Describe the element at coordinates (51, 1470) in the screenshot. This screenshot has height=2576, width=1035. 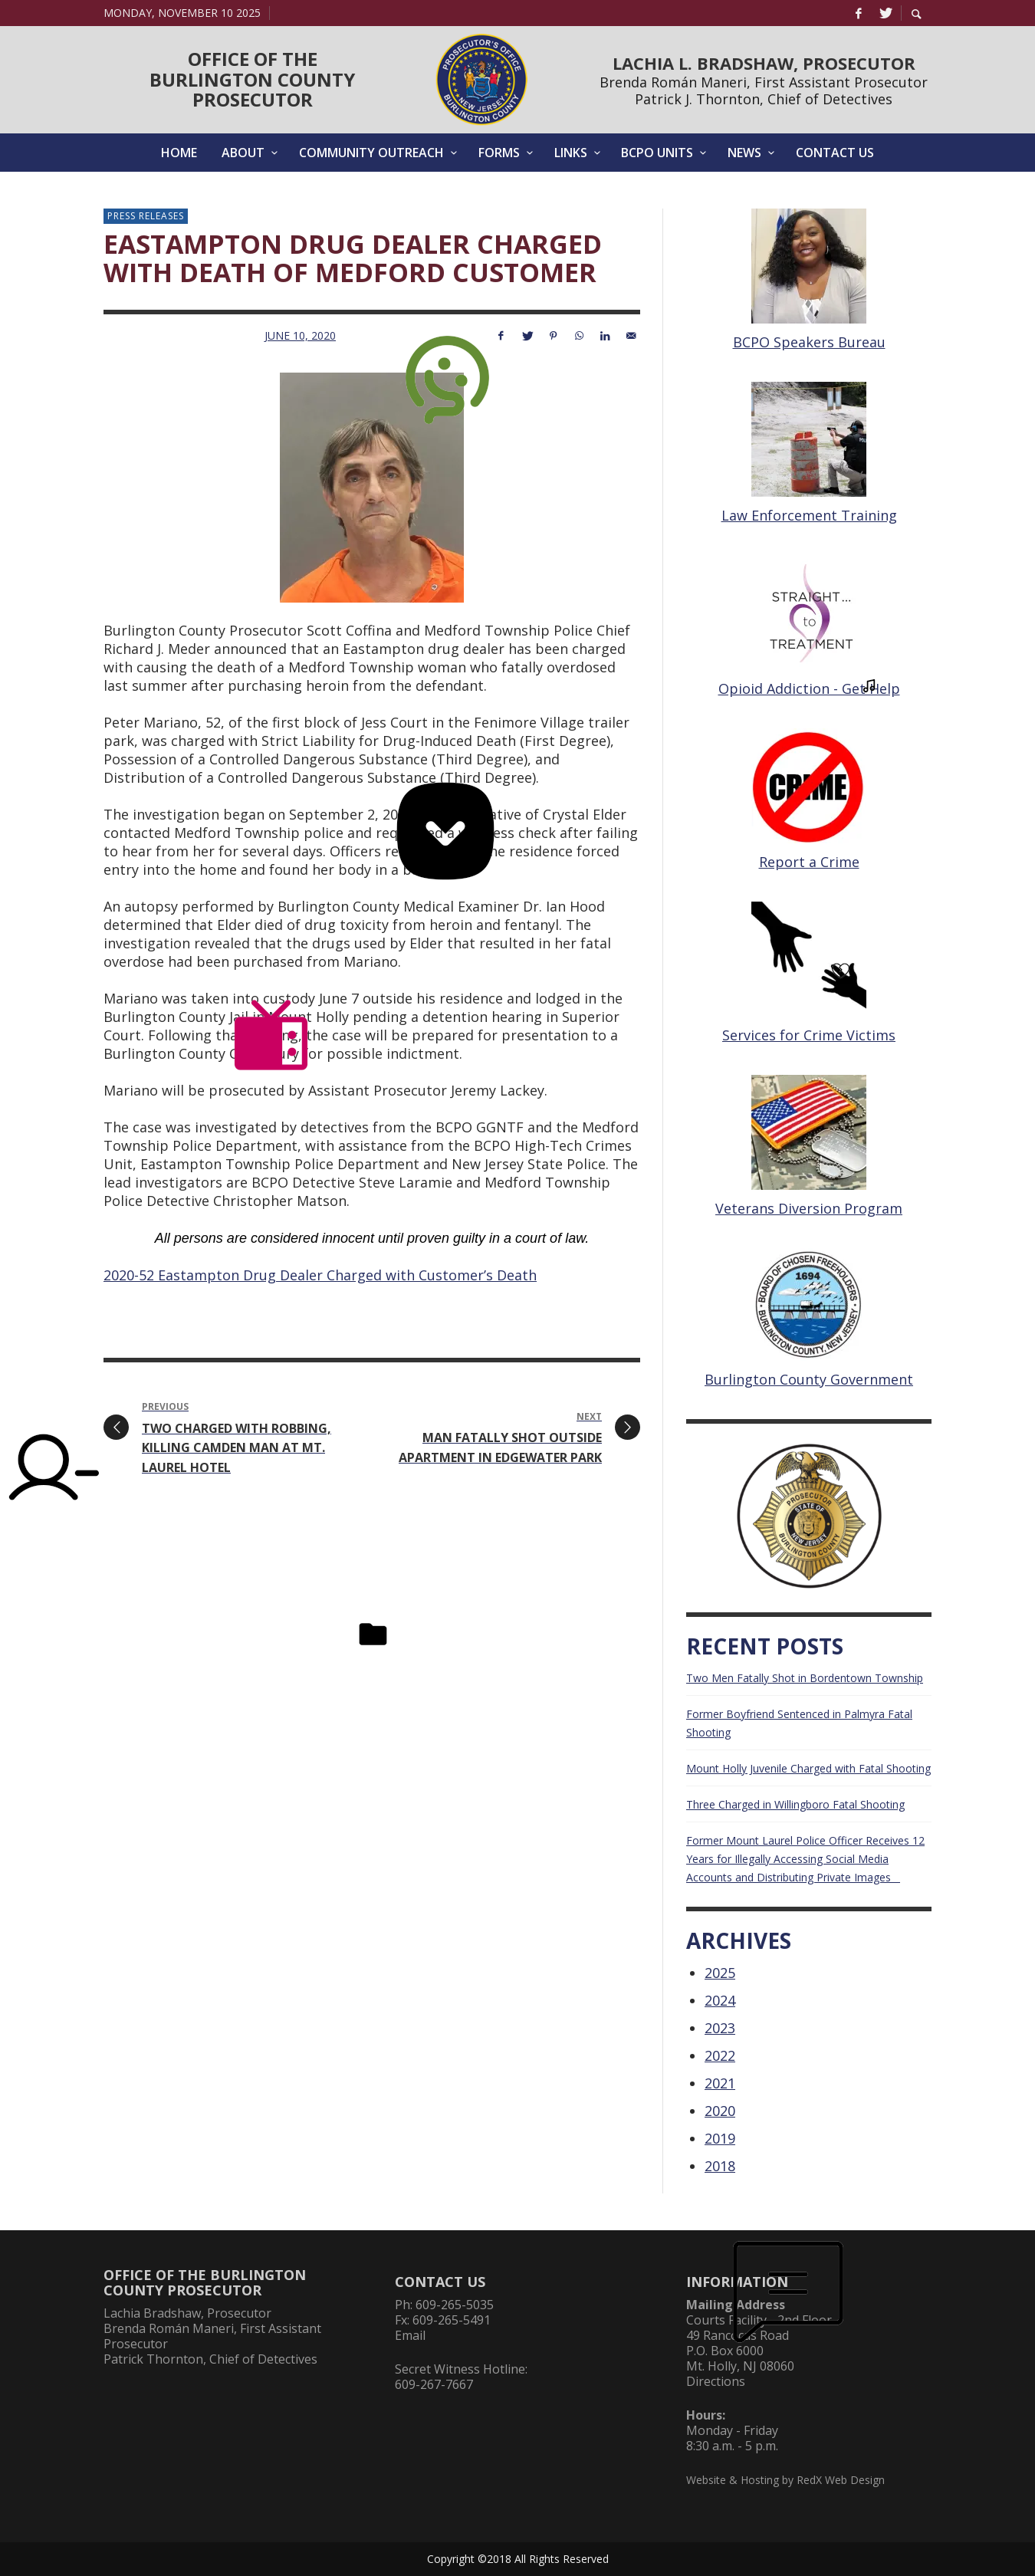
I see `remove a user or contact` at that location.